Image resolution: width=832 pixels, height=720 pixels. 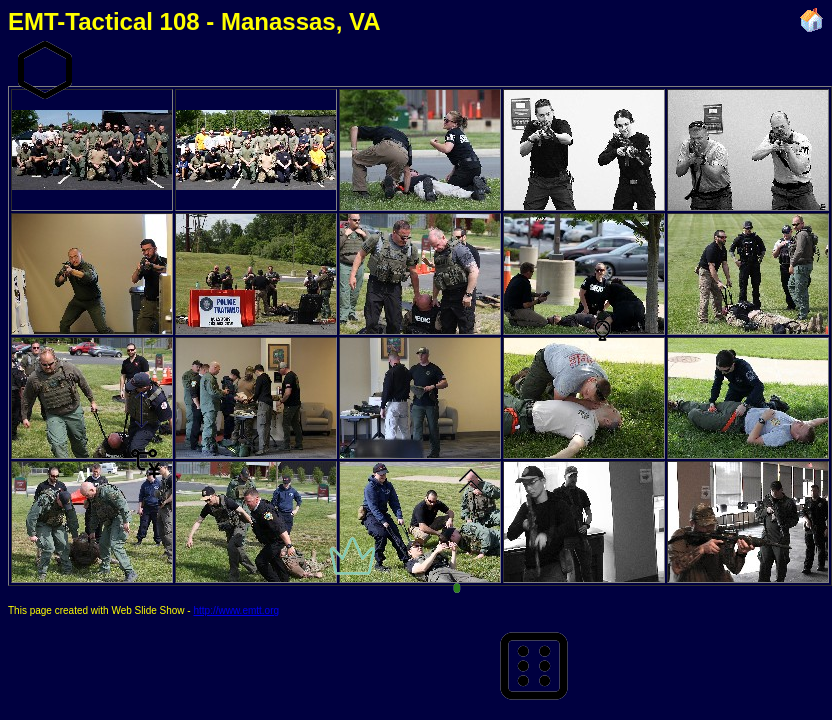 I want to click on adjust height or vertical size, so click(x=141, y=409).